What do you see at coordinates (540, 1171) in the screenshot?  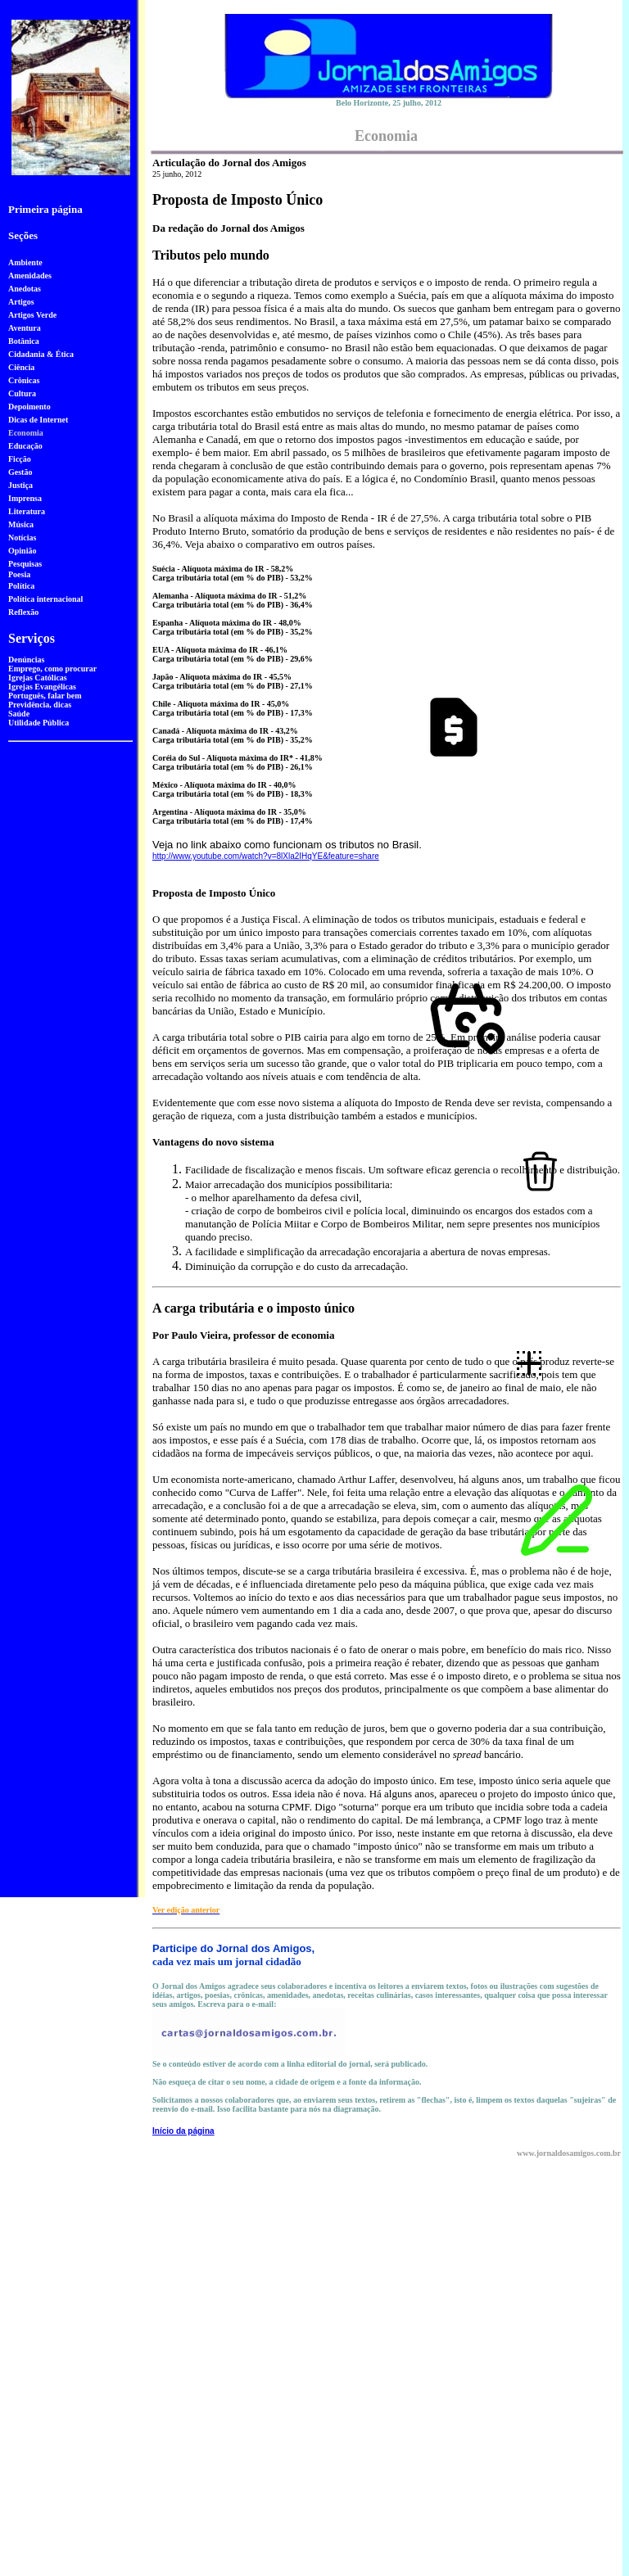 I see `delete selected item` at bounding box center [540, 1171].